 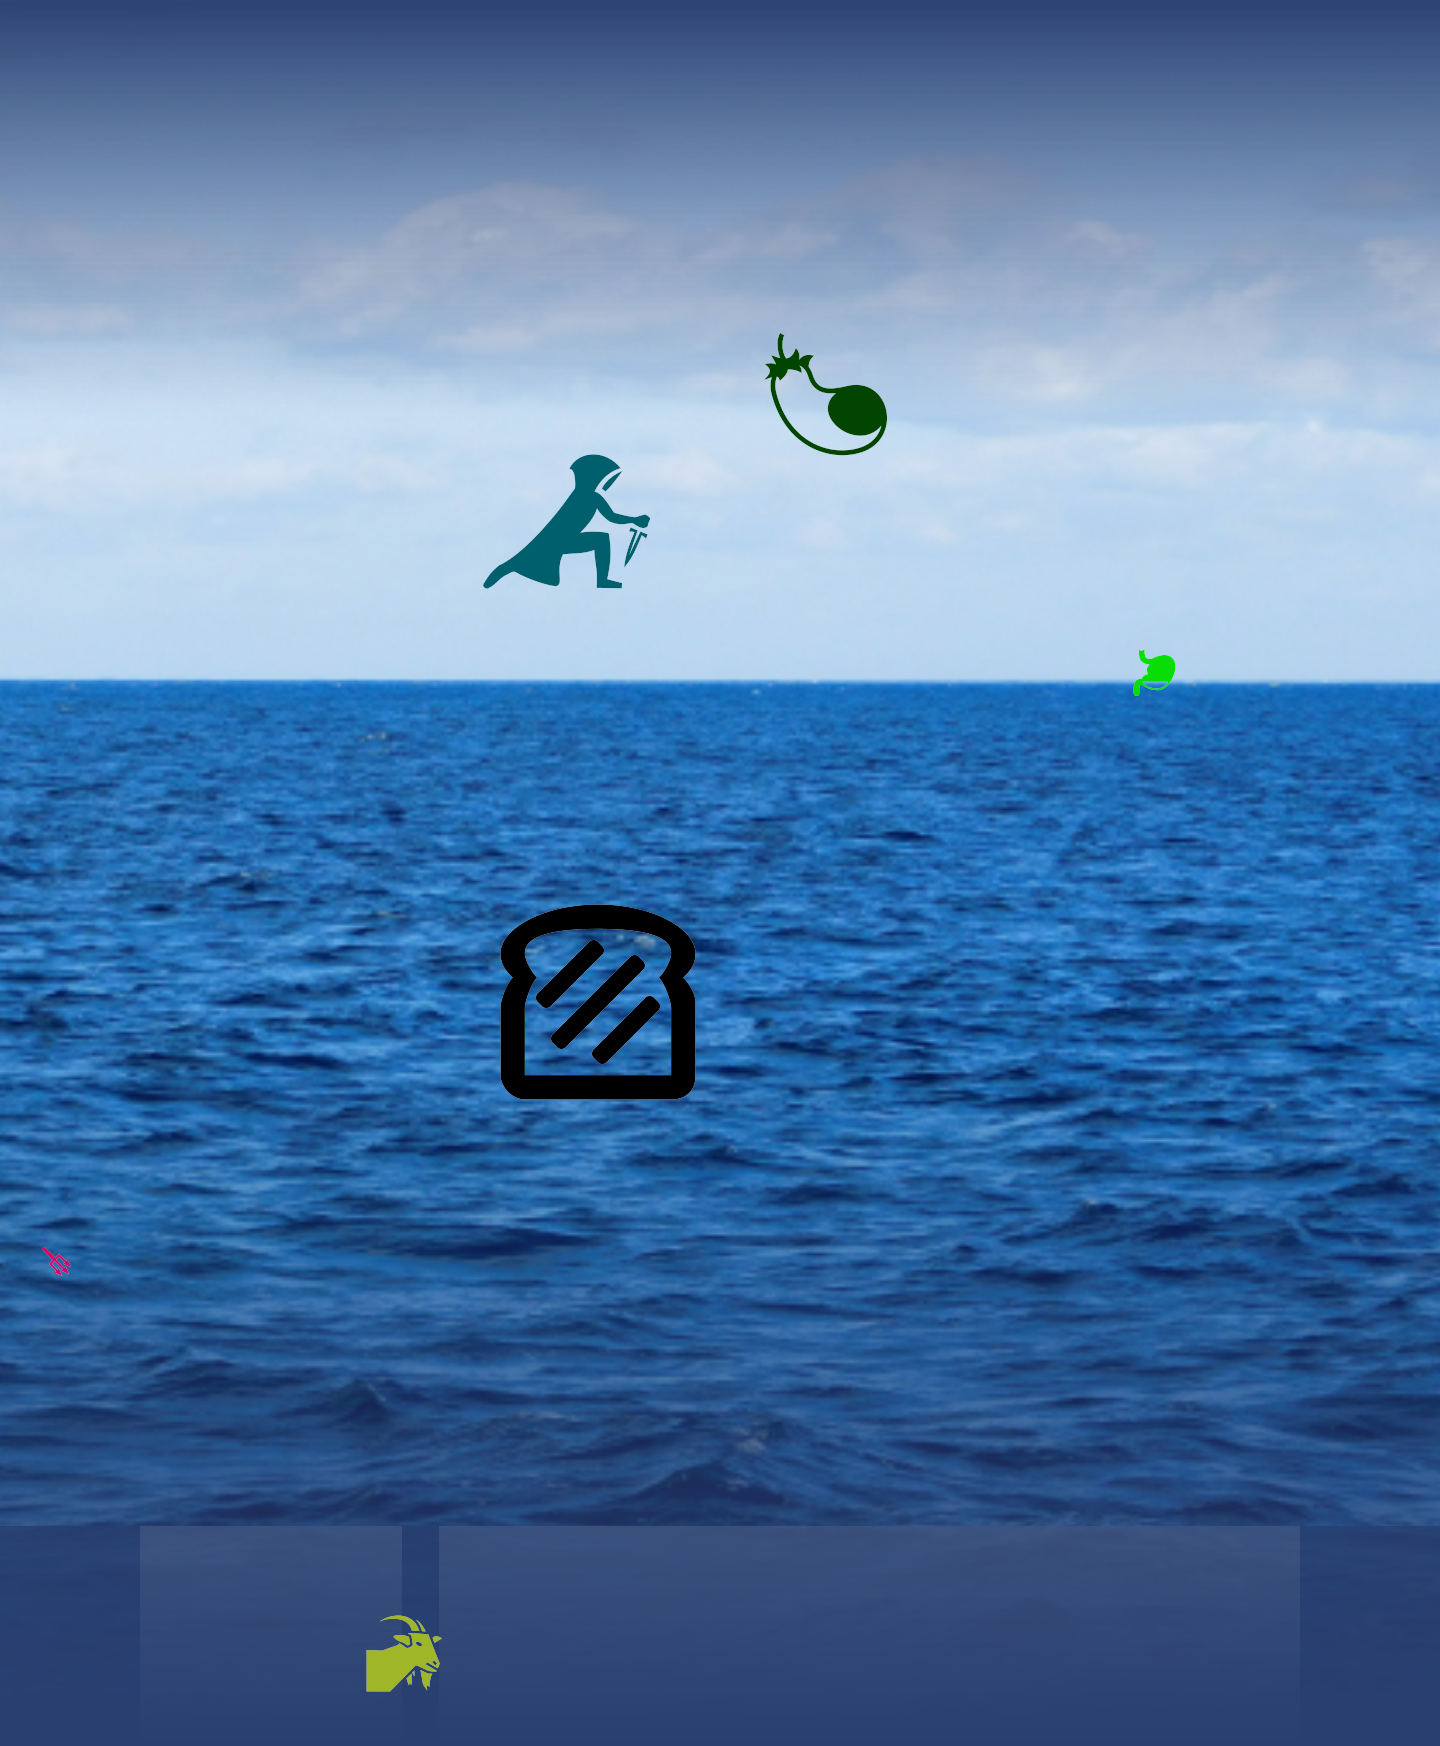 What do you see at coordinates (56, 1261) in the screenshot?
I see `select the trident weapon` at bounding box center [56, 1261].